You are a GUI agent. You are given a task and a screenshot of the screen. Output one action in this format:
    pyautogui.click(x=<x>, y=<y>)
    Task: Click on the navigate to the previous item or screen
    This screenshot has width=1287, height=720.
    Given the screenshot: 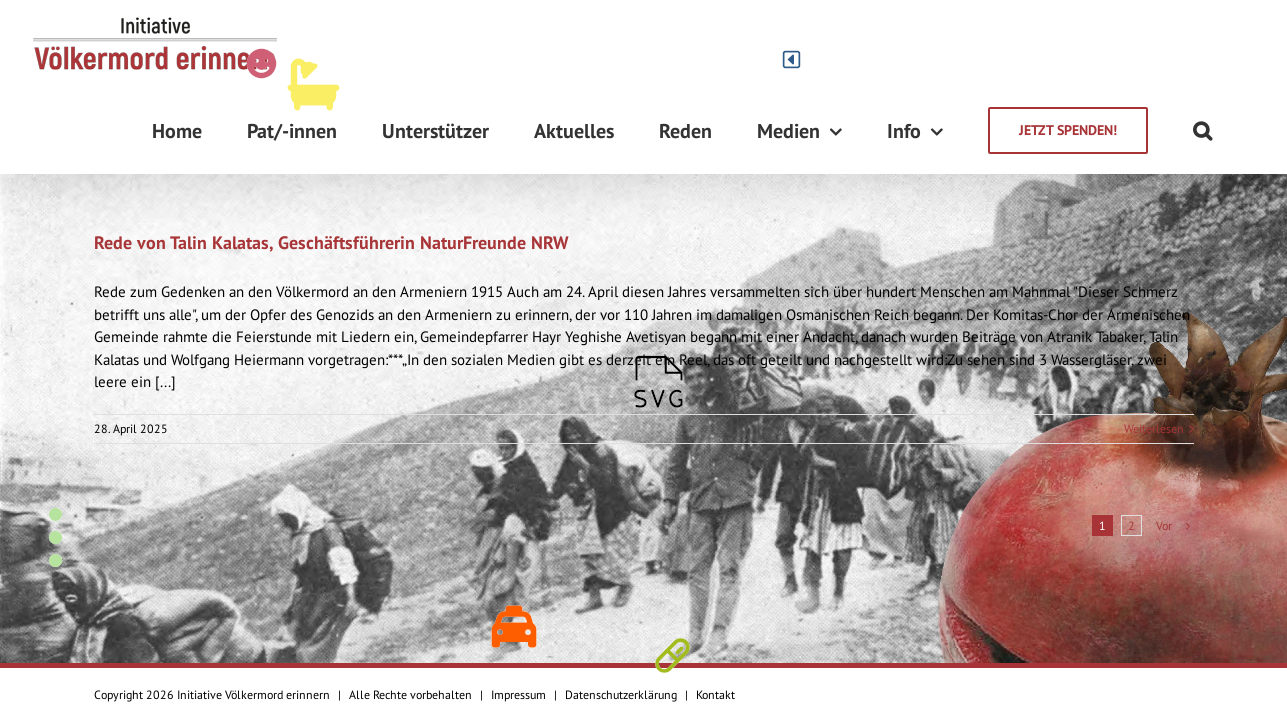 What is the action you would take?
    pyautogui.click(x=791, y=59)
    